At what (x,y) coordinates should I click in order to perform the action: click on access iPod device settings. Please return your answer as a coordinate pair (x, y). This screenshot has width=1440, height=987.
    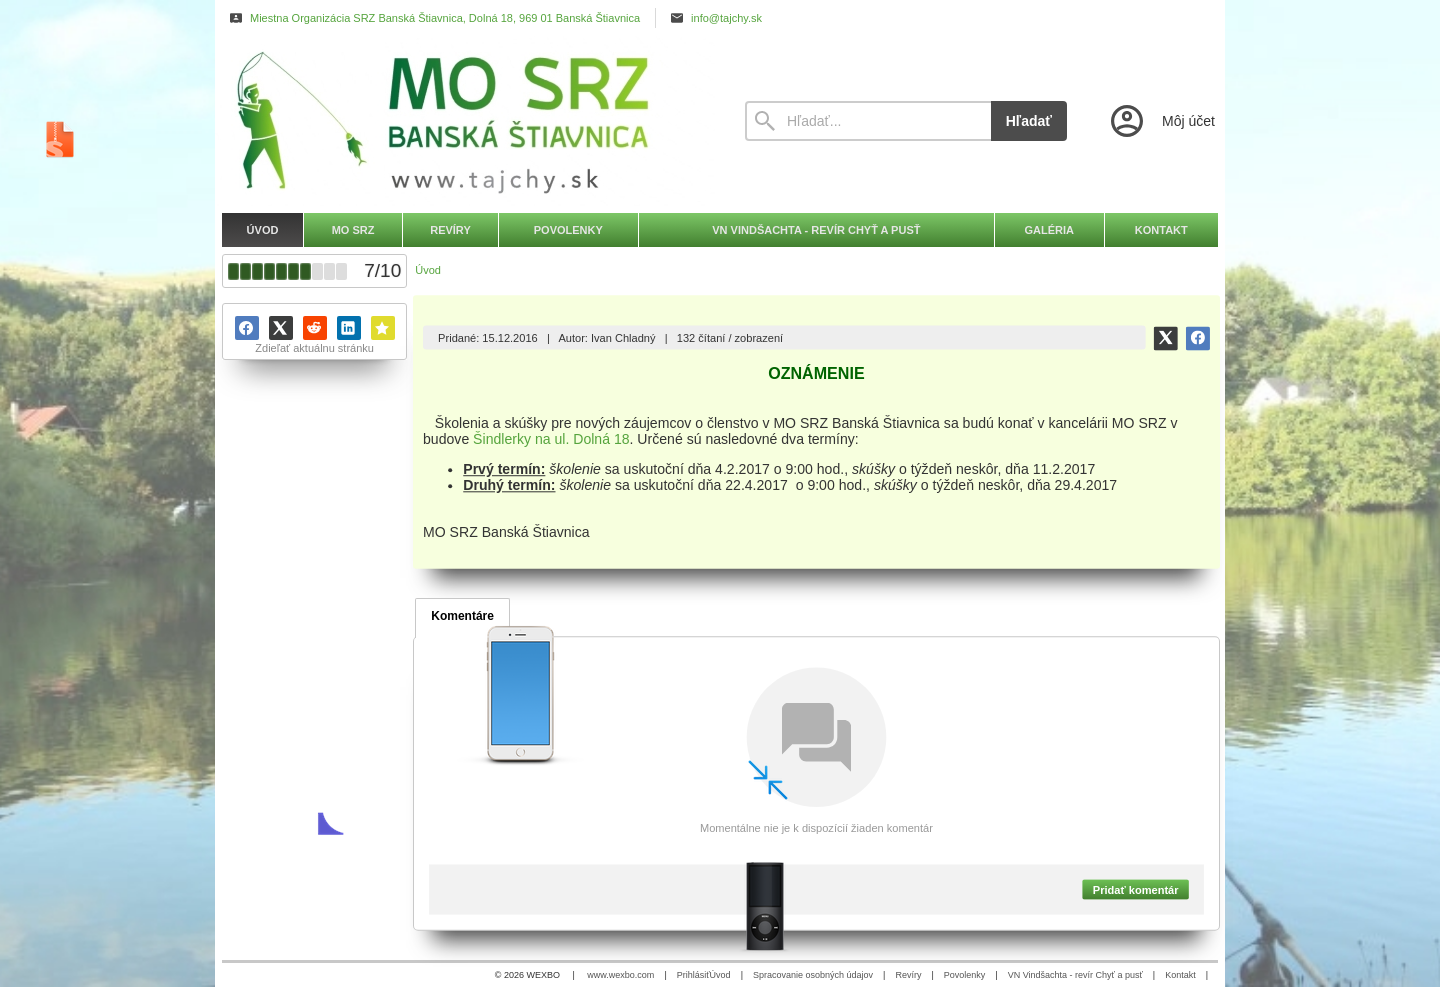
    Looking at the image, I should click on (764, 907).